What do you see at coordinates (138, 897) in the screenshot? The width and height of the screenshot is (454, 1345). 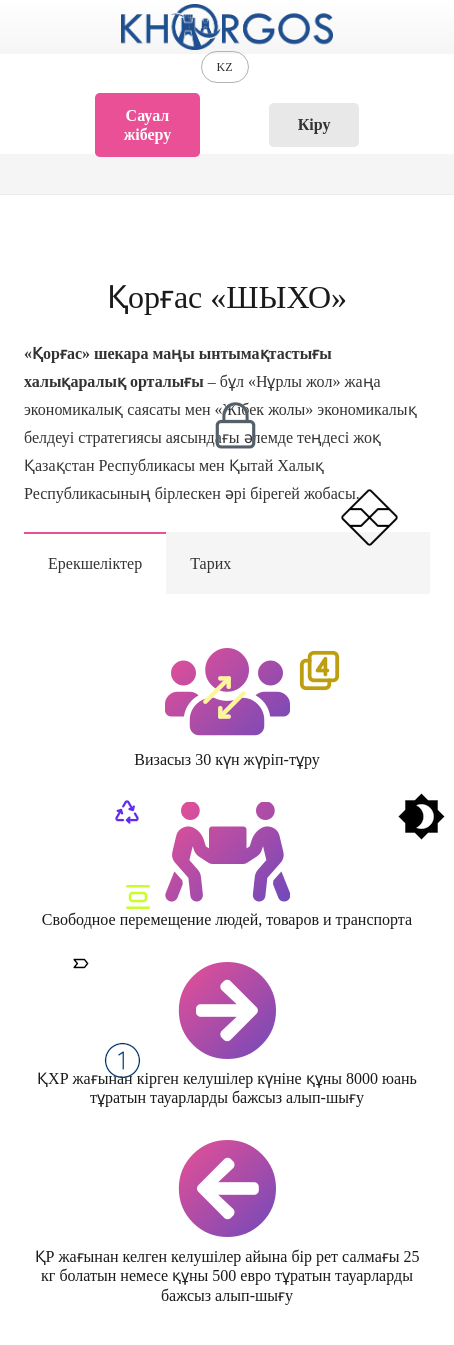 I see `distribute elements evenly horizontally` at bounding box center [138, 897].